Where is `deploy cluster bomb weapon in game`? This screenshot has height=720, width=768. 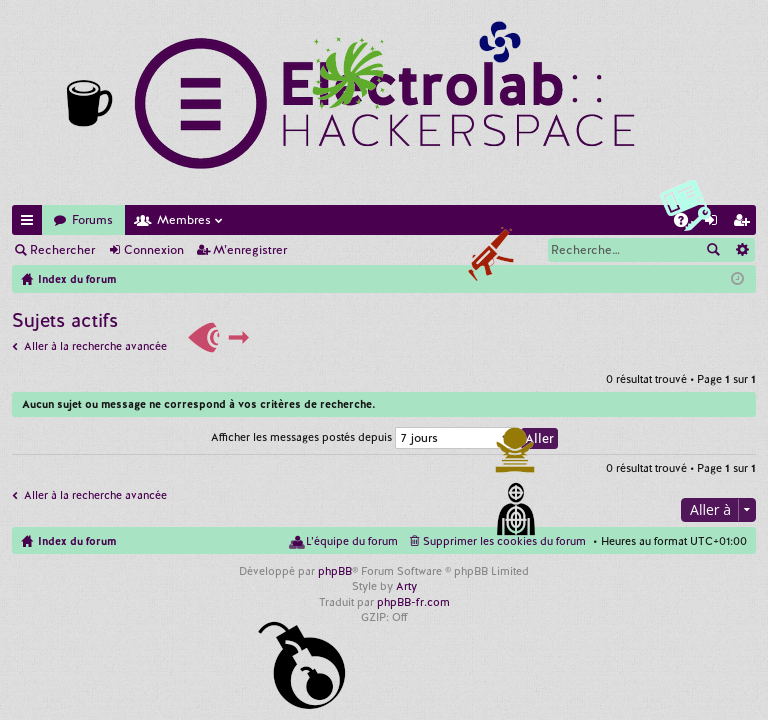 deploy cluster bomb weapon in game is located at coordinates (302, 666).